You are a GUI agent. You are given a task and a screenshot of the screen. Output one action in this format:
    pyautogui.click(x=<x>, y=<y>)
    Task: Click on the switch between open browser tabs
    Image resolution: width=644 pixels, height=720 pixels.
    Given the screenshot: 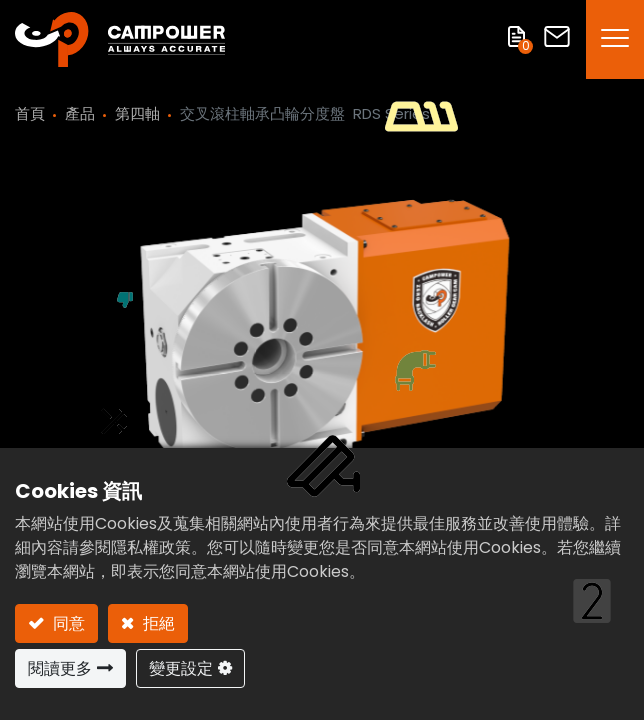 What is the action you would take?
    pyautogui.click(x=421, y=116)
    